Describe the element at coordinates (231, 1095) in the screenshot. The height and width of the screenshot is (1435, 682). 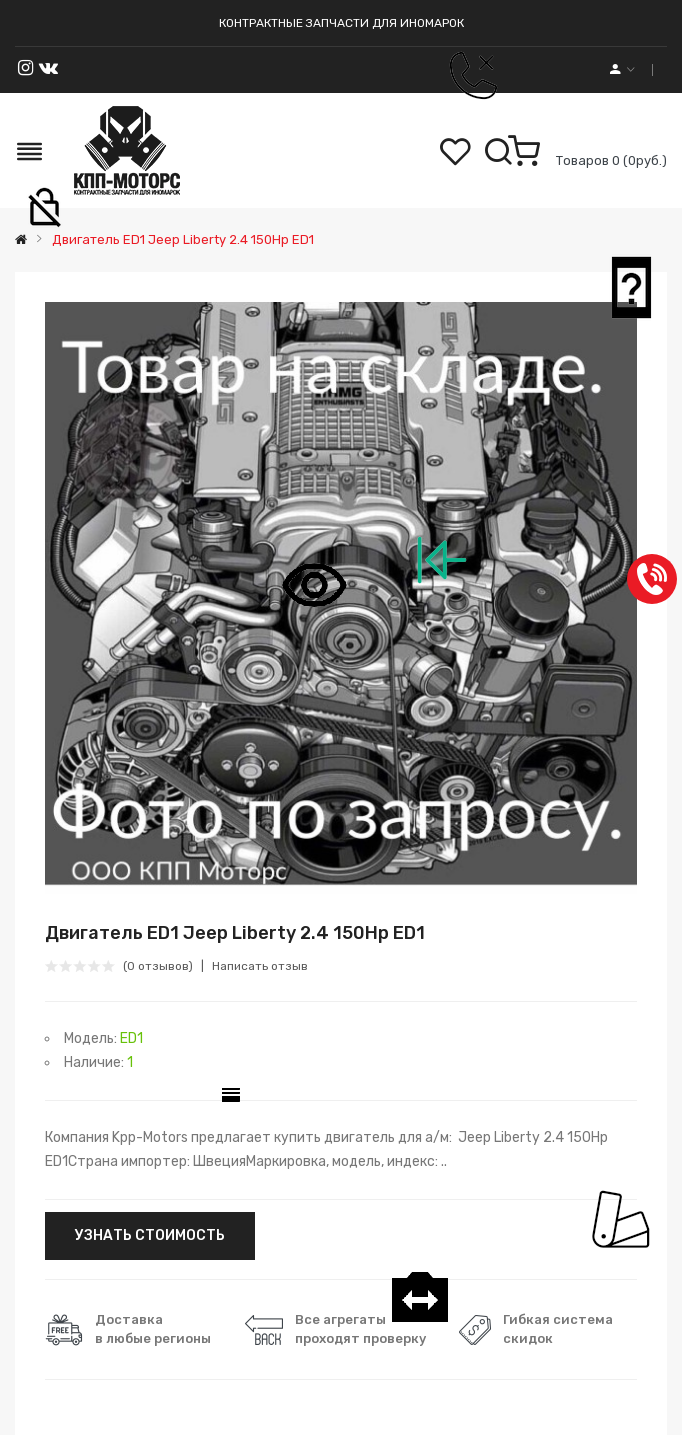
I see `split view horizontally` at that location.